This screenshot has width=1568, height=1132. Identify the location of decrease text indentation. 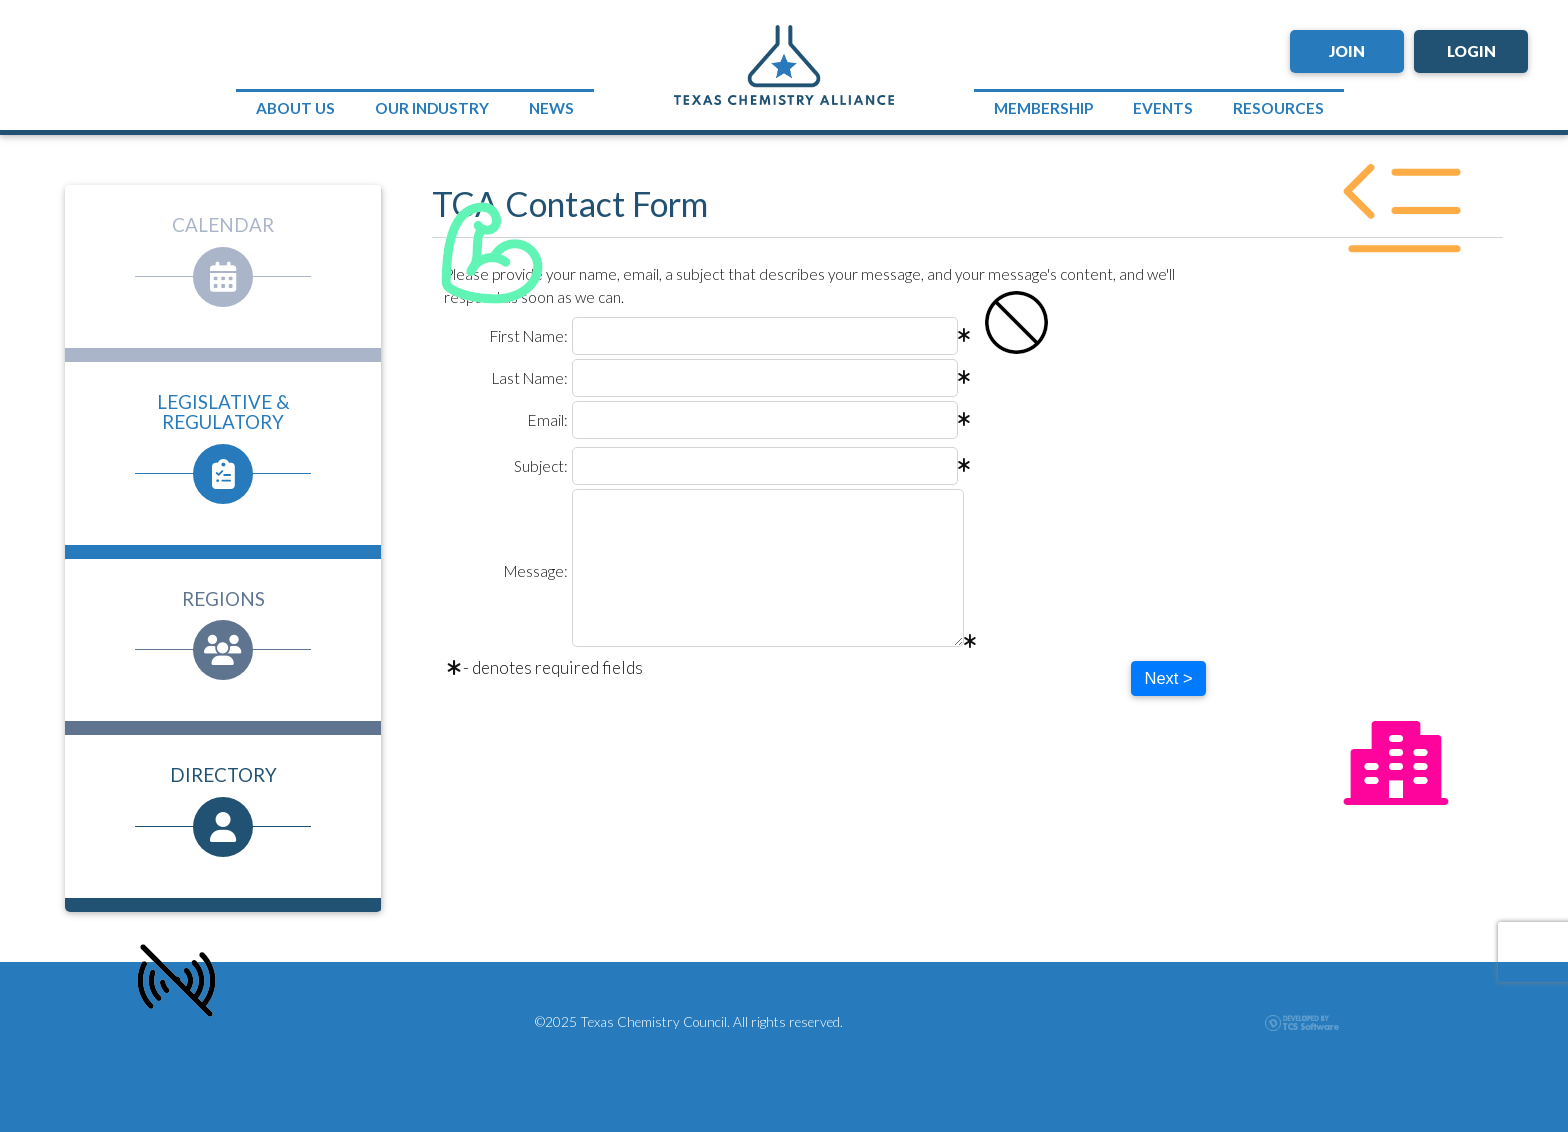
(1404, 210).